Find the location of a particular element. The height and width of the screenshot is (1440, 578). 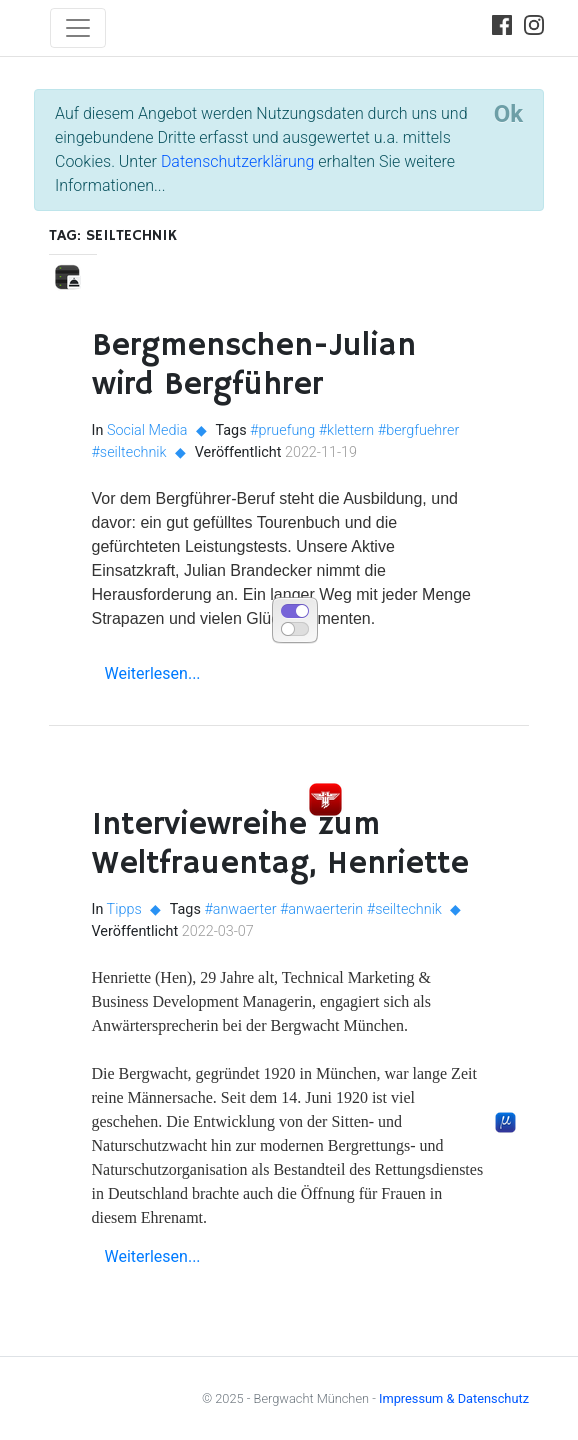

launch Return to Castle Wolfenstein game is located at coordinates (325, 799).